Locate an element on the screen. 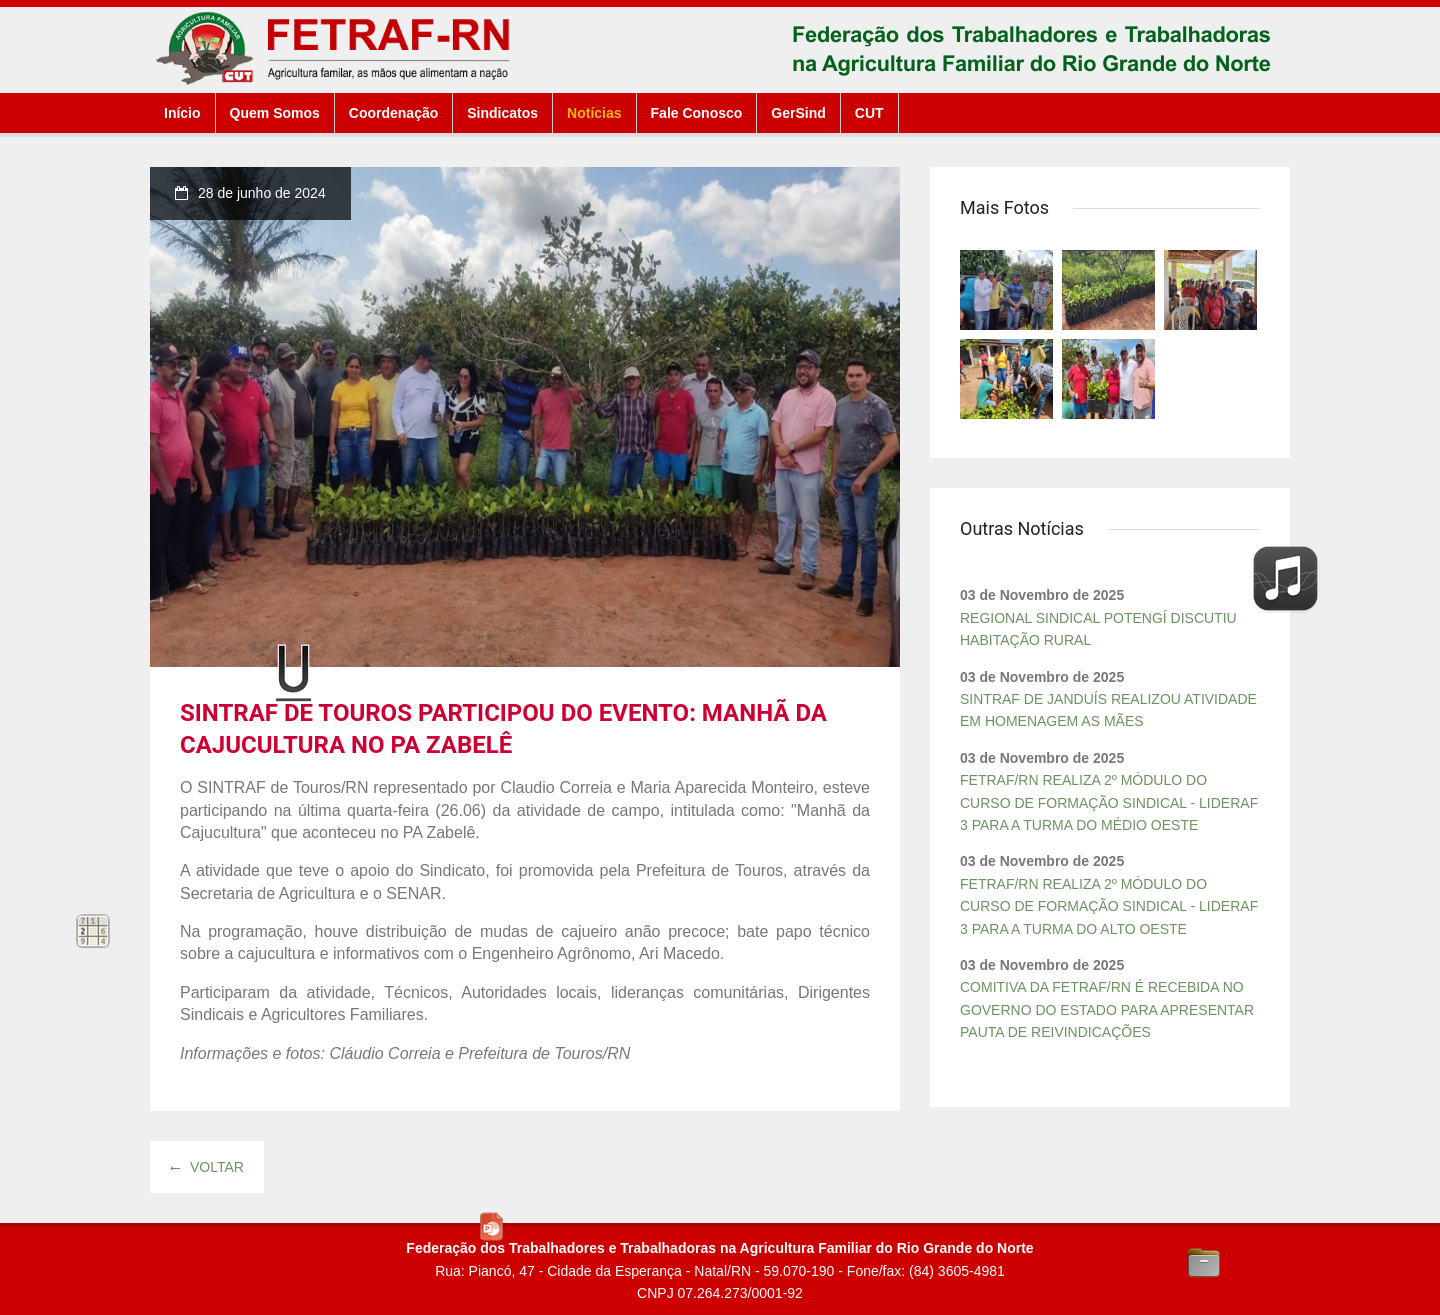 This screenshot has height=1315, width=1440. open audacious music player is located at coordinates (1285, 578).